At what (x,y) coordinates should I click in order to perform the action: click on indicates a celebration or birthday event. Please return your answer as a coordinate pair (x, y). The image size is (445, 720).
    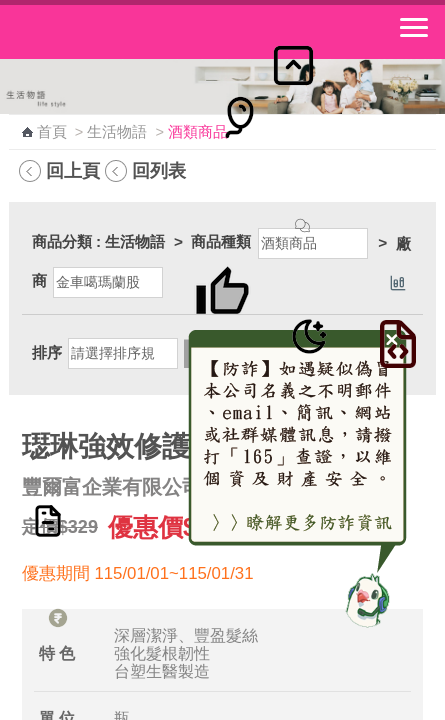
    Looking at the image, I should click on (240, 117).